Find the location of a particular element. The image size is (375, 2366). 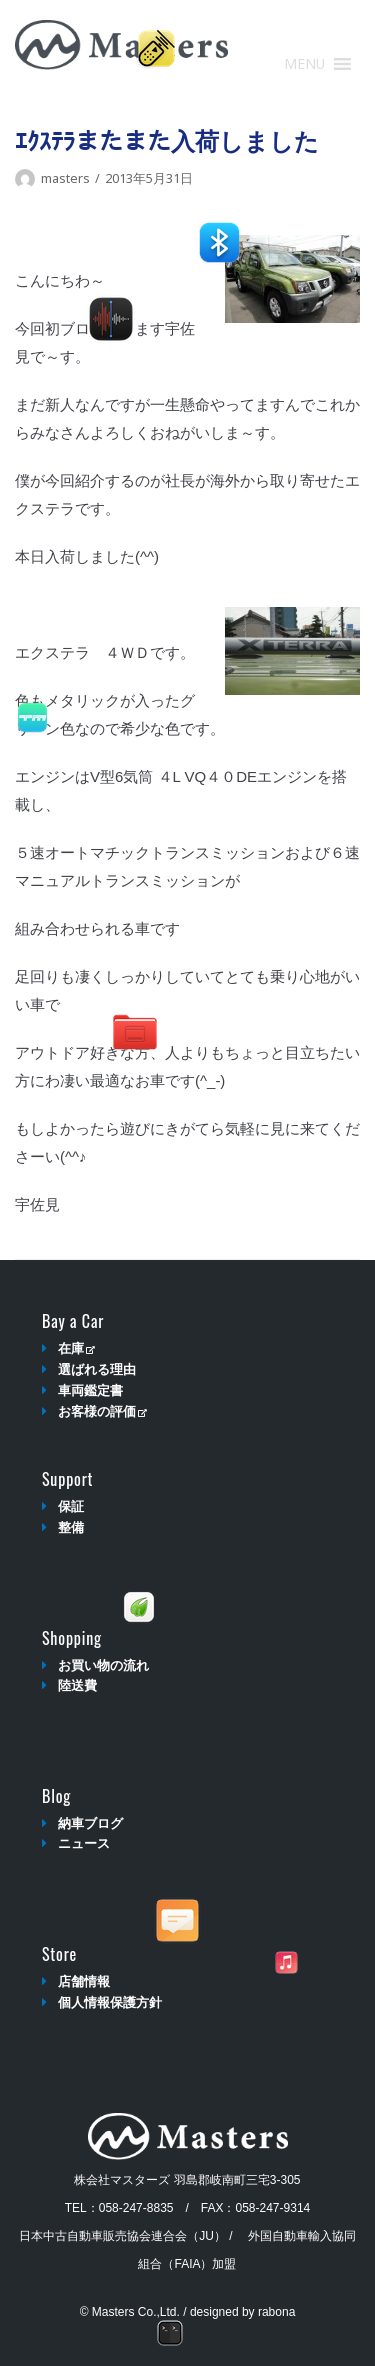

open bluetooth settings is located at coordinates (219, 242).